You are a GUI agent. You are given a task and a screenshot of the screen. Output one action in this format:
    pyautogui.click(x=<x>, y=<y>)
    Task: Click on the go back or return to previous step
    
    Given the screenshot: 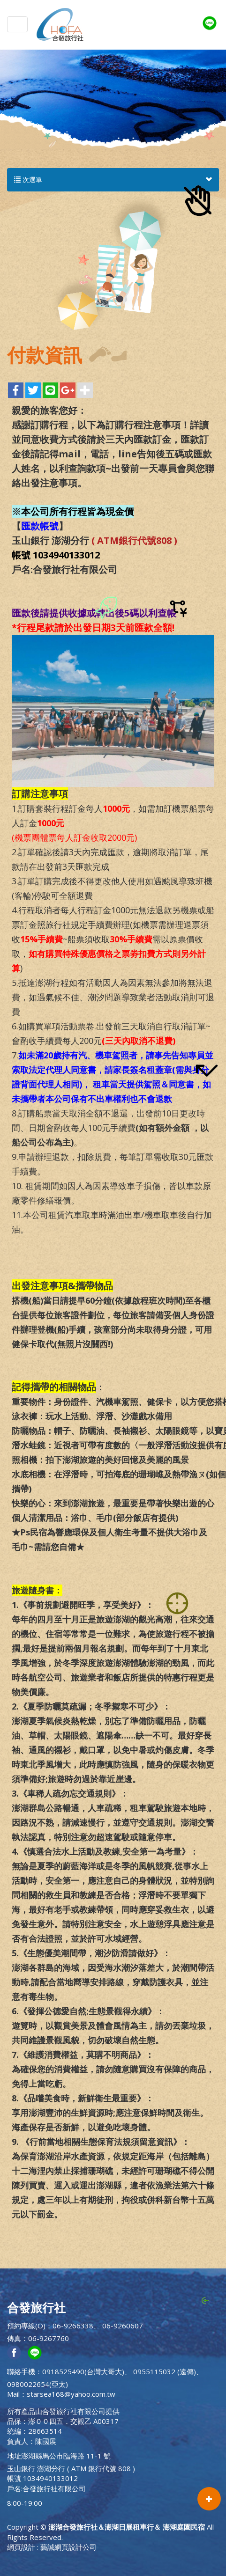 What is the action you would take?
    pyautogui.click(x=207, y=1070)
    